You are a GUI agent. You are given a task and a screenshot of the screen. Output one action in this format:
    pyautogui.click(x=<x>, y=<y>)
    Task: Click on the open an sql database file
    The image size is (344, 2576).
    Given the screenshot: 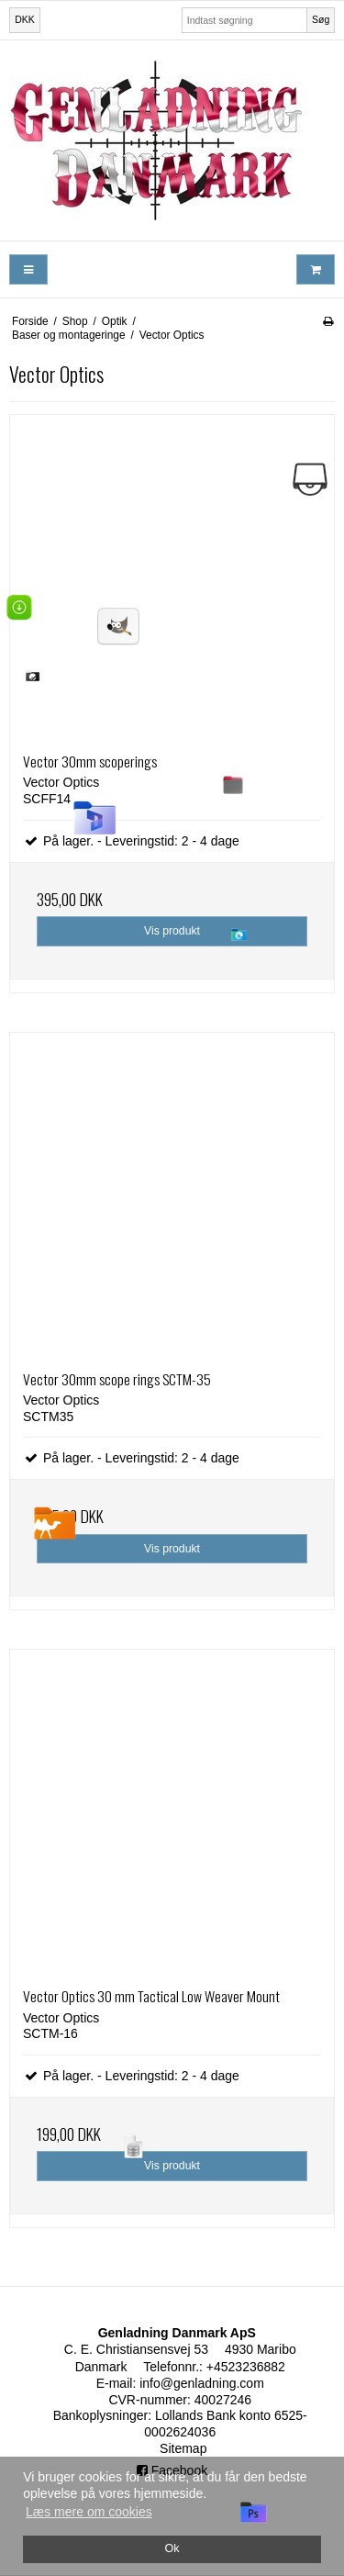 What is the action you would take?
    pyautogui.click(x=133, y=2146)
    